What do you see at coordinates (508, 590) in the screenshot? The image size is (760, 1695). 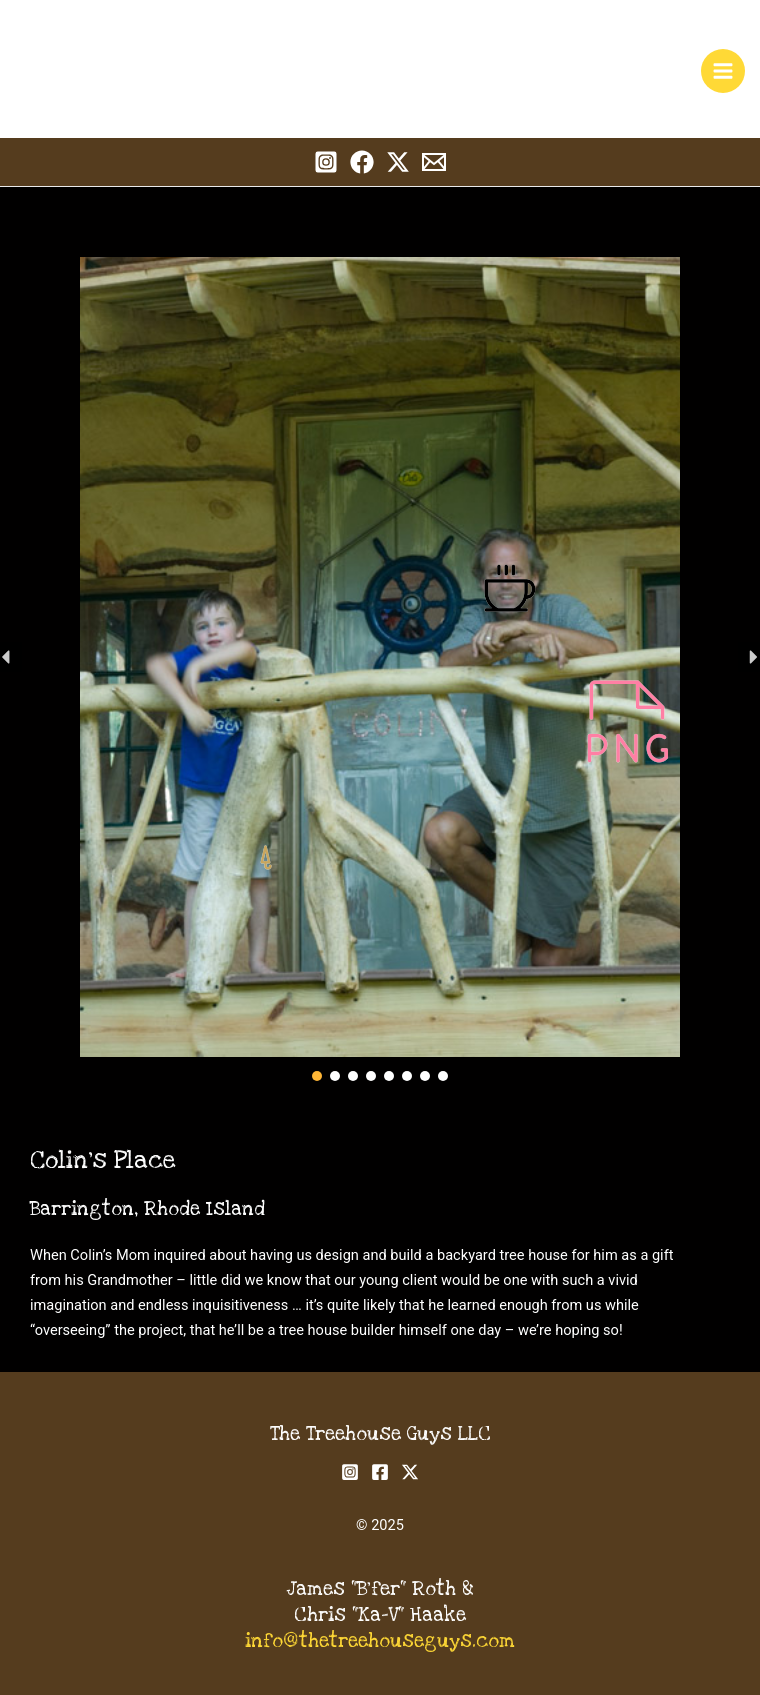 I see `find nearby coffee shops or cafés` at bounding box center [508, 590].